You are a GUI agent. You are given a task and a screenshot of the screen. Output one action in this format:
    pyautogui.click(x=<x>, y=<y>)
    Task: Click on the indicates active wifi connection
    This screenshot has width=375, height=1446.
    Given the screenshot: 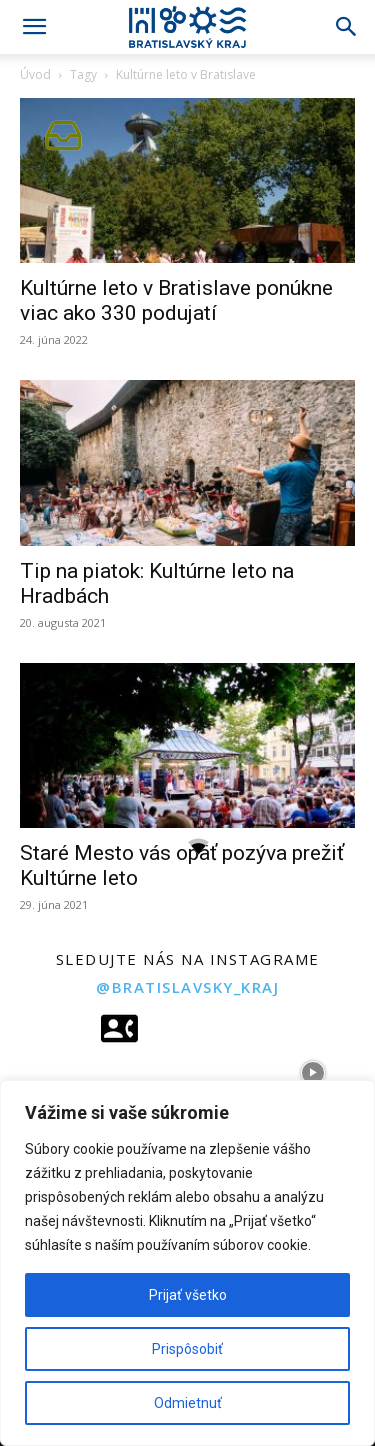 What is the action you would take?
    pyautogui.click(x=198, y=846)
    